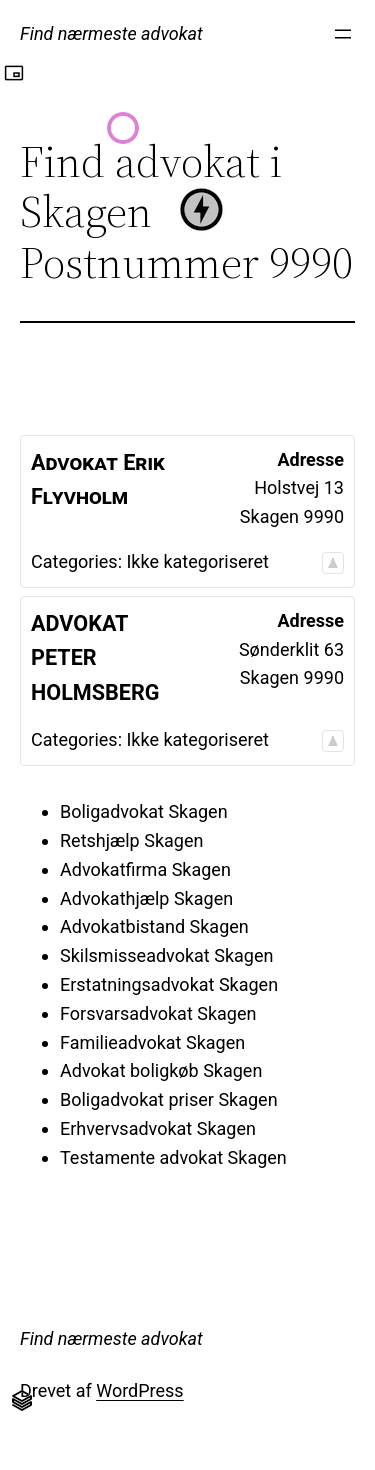 This screenshot has width=375, height=1470. What do you see at coordinates (123, 128) in the screenshot?
I see `start recording audio or video` at bounding box center [123, 128].